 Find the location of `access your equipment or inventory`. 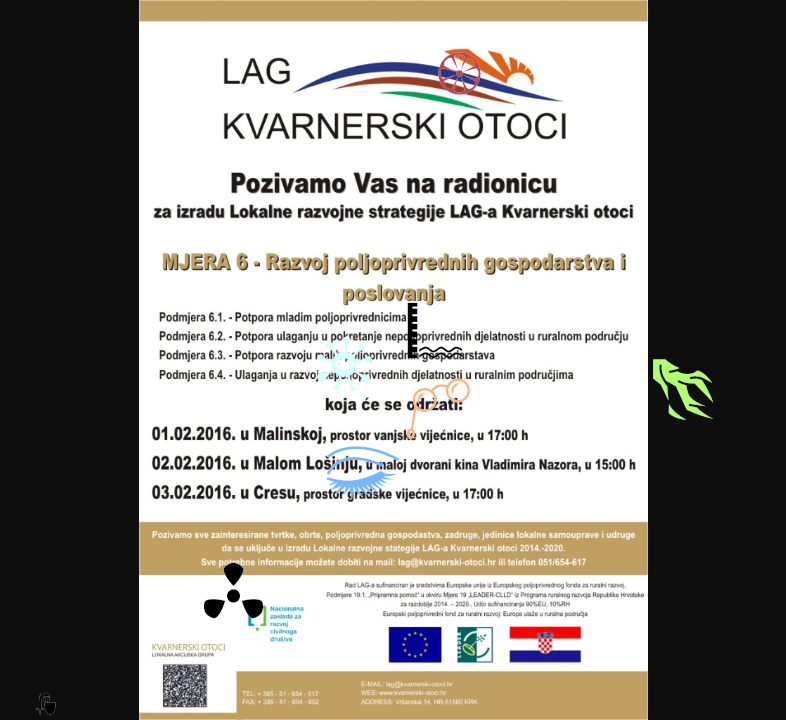

access your equipment or inventory is located at coordinates (46, 704).